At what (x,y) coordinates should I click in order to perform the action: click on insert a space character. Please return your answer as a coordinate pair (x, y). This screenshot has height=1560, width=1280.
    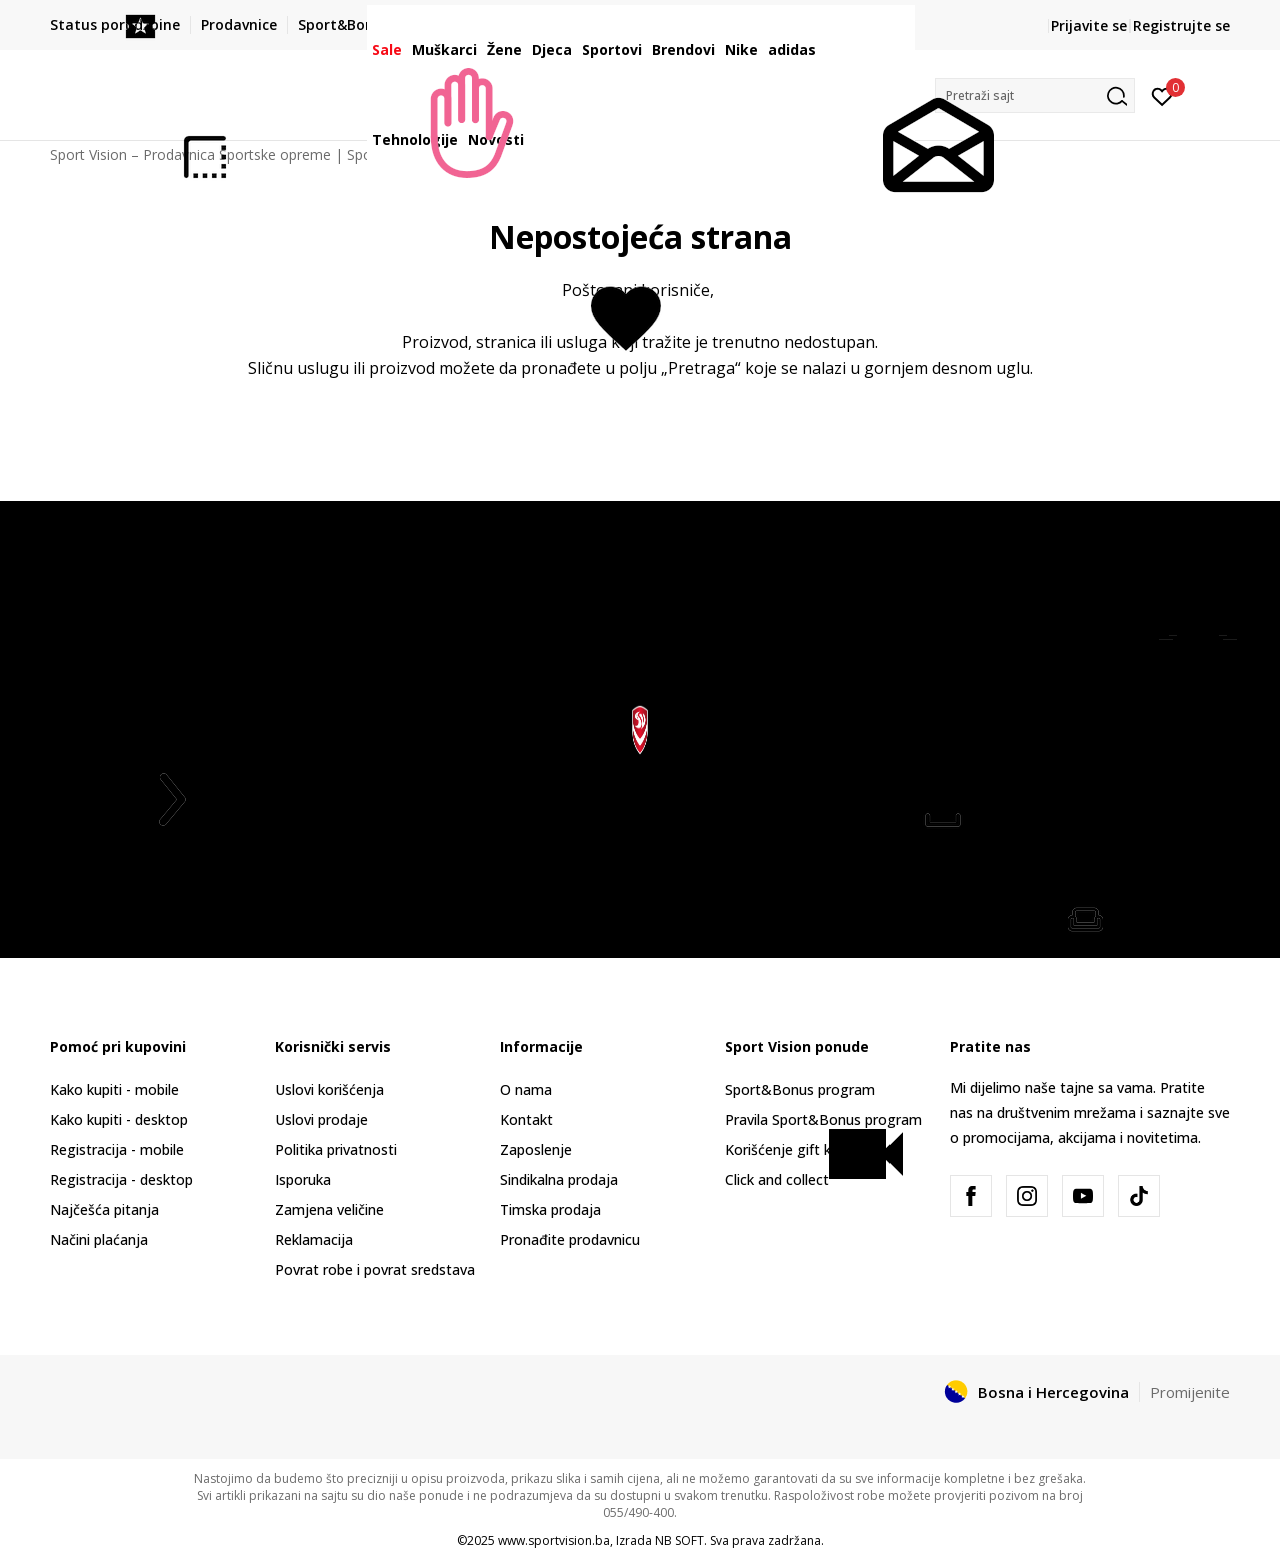
    Looking at the image, I should click on (943, 820).